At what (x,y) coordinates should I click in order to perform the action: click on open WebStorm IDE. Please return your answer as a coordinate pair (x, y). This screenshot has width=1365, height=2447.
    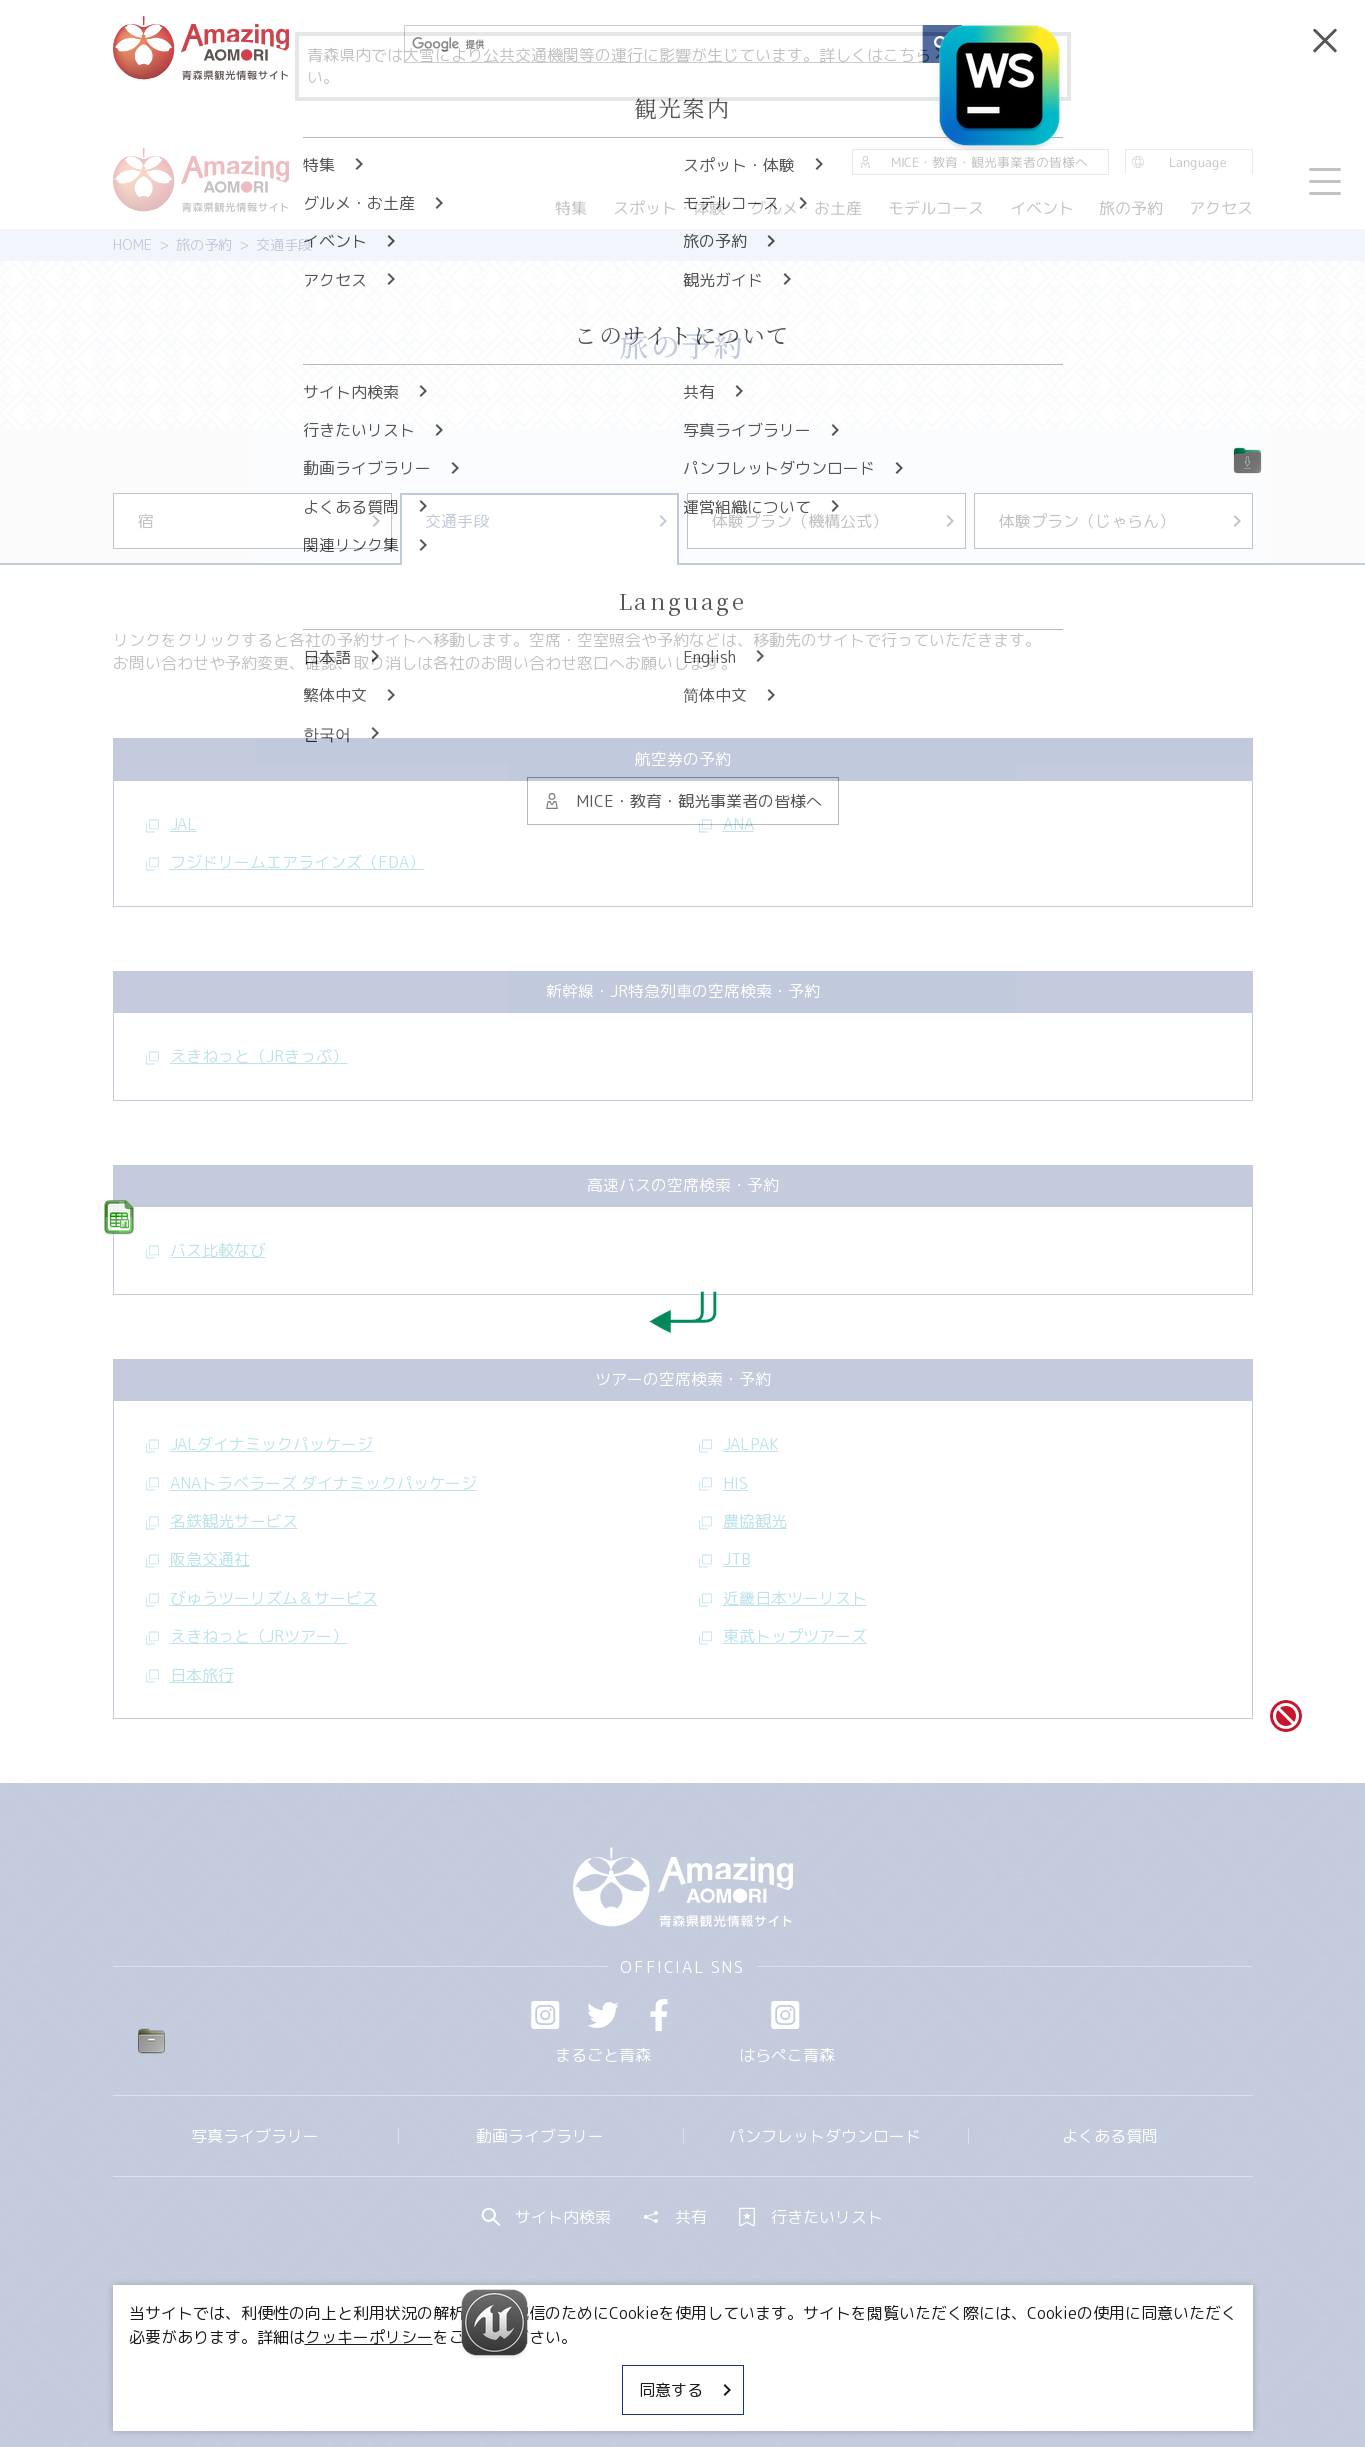
    Looking at the image, I should click on (999, 85).